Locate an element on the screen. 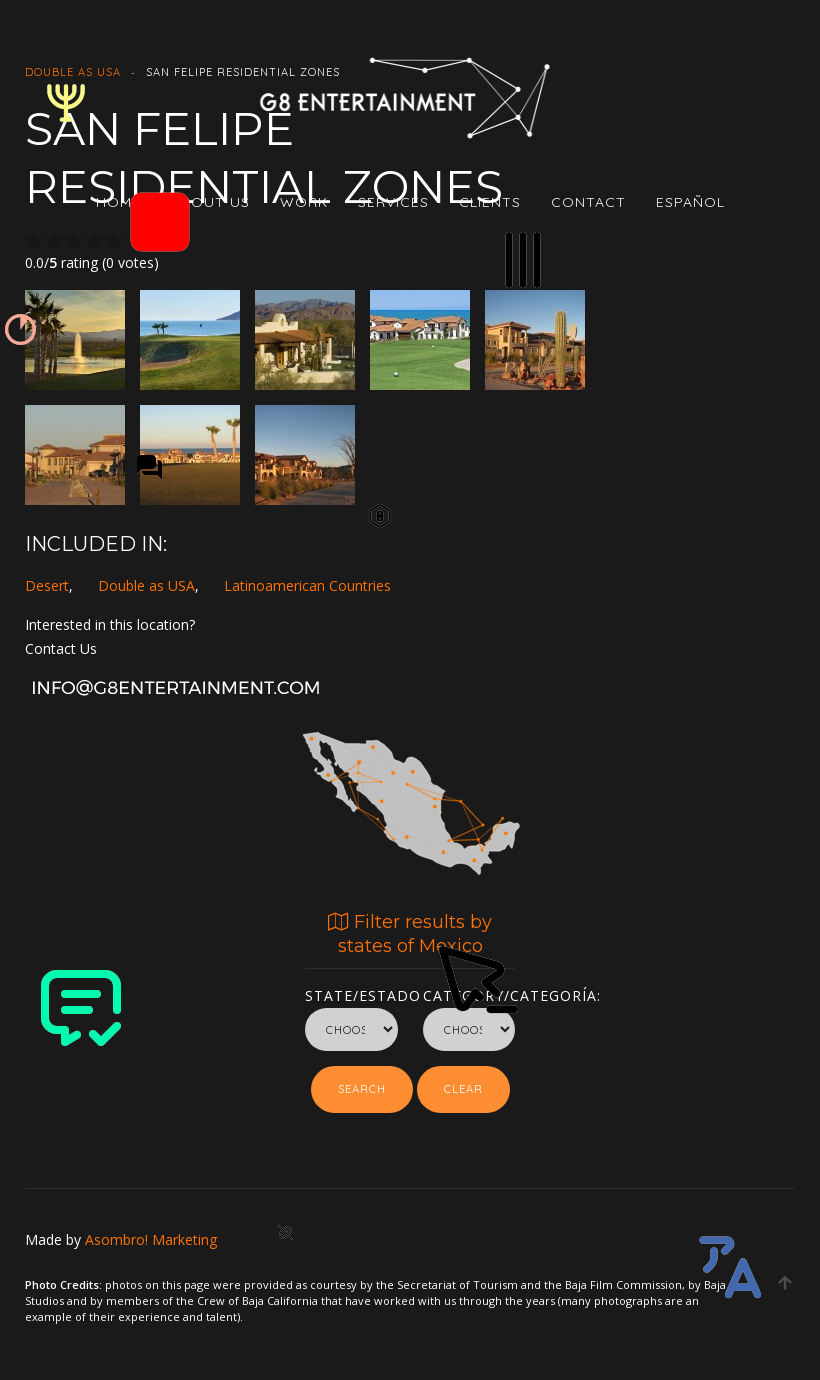  indicates Hanukkah-related content or events is located at coordinates (66, 103).